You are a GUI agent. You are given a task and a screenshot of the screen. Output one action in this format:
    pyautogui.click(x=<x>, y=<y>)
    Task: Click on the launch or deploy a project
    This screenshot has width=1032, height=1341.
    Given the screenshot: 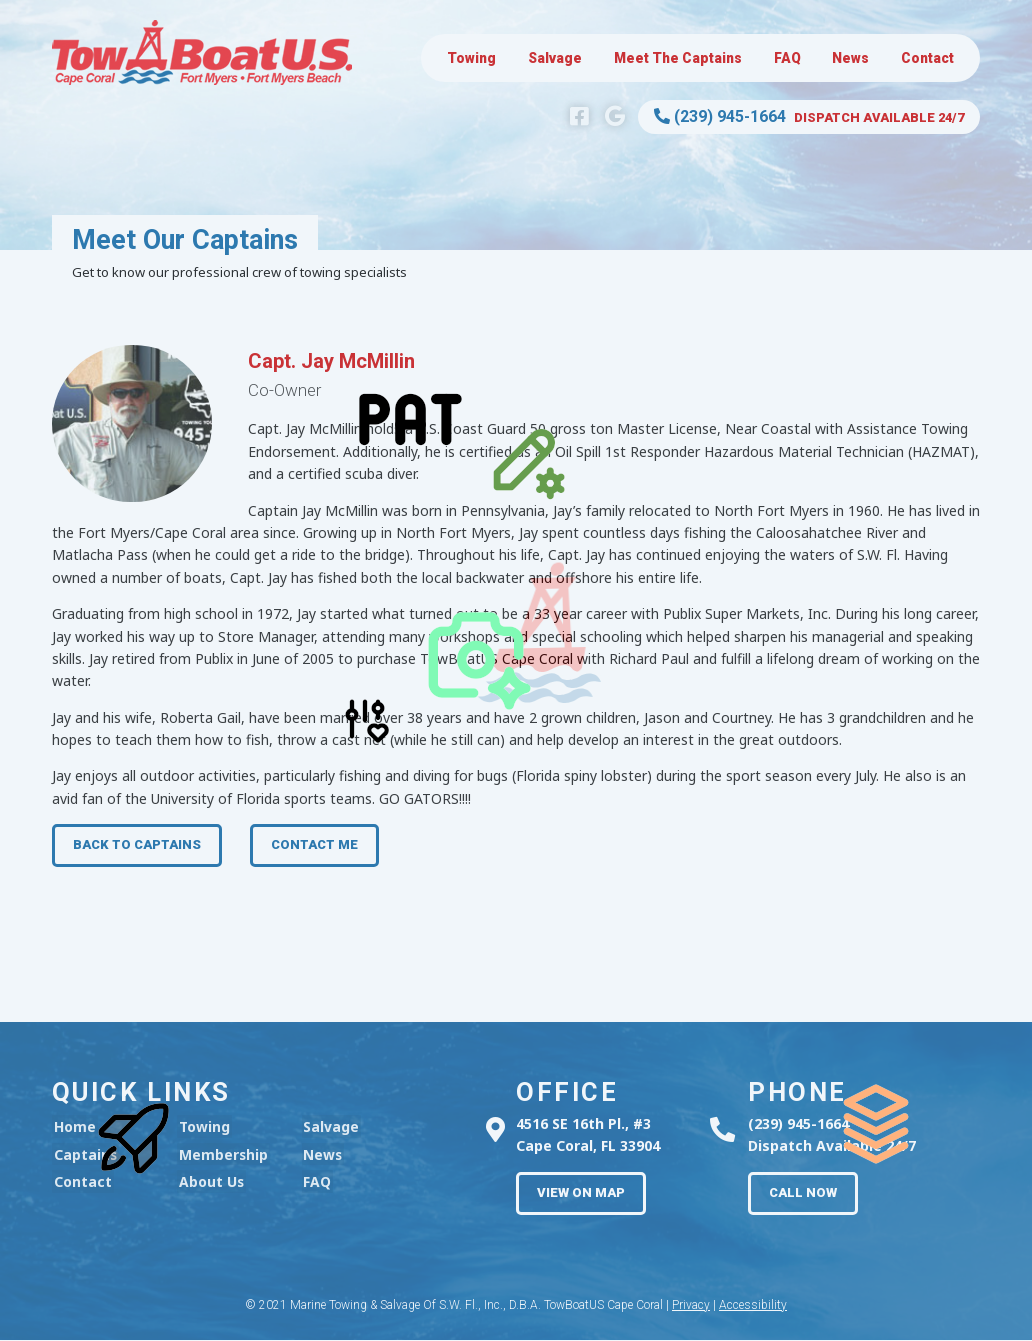 What is the action you would take?
    pyautogui.click(x=135, y=1137)
    